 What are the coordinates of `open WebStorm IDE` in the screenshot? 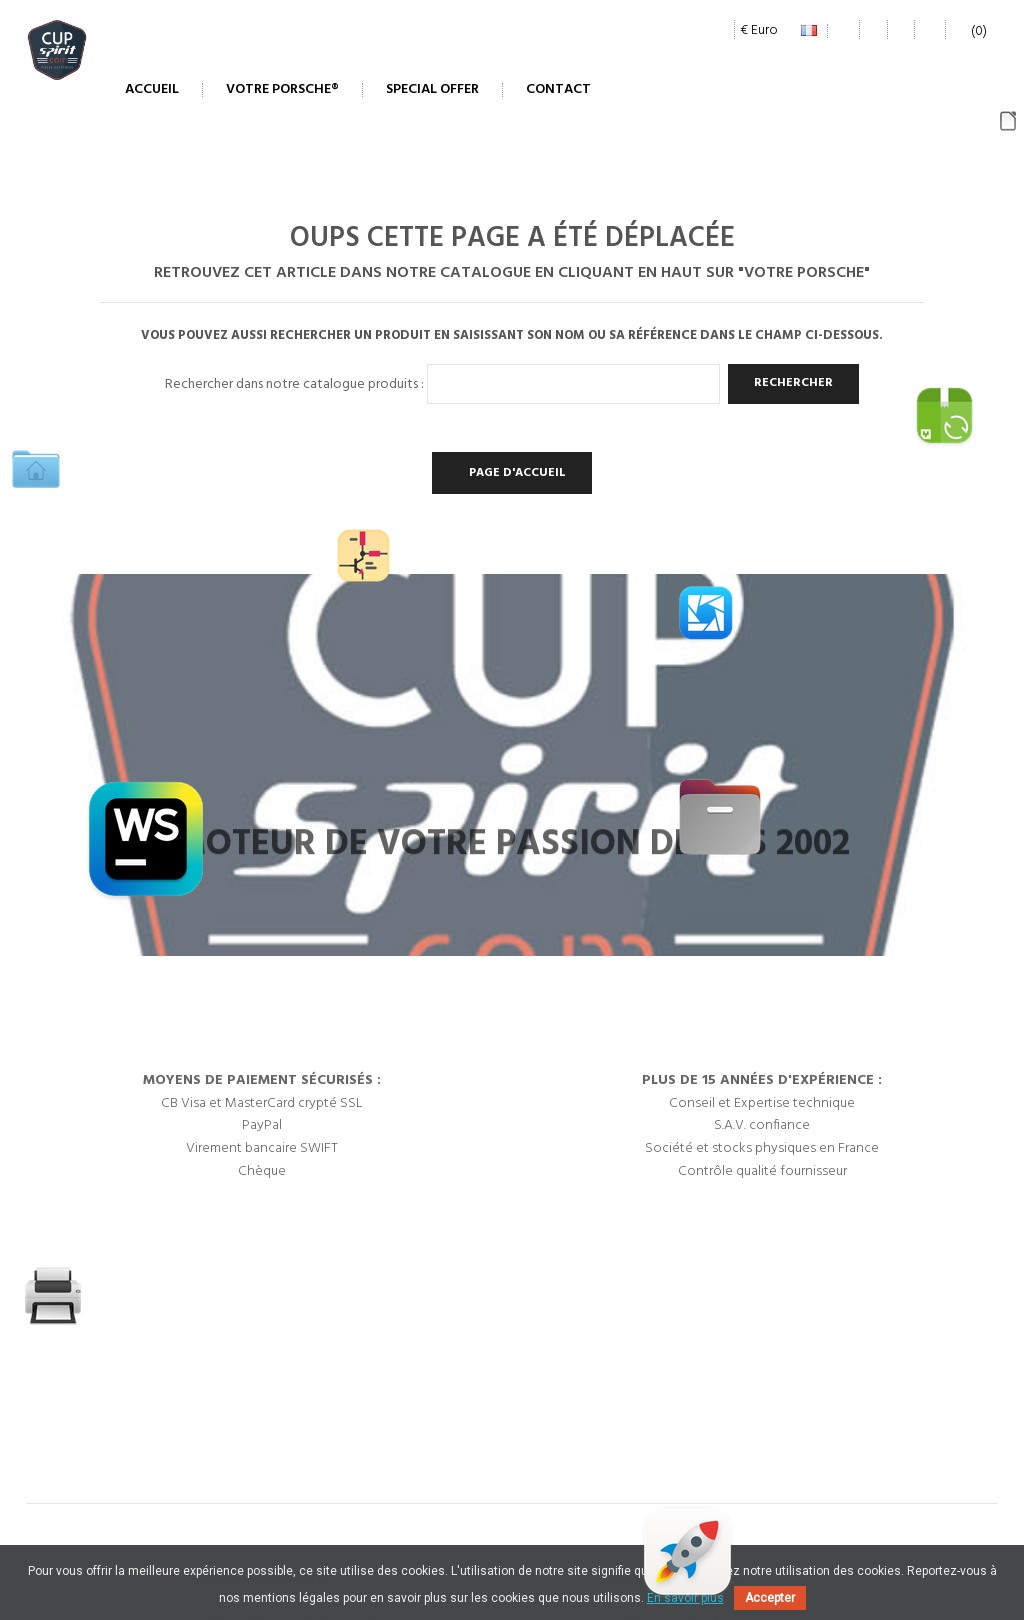 It's located at (146, 839).